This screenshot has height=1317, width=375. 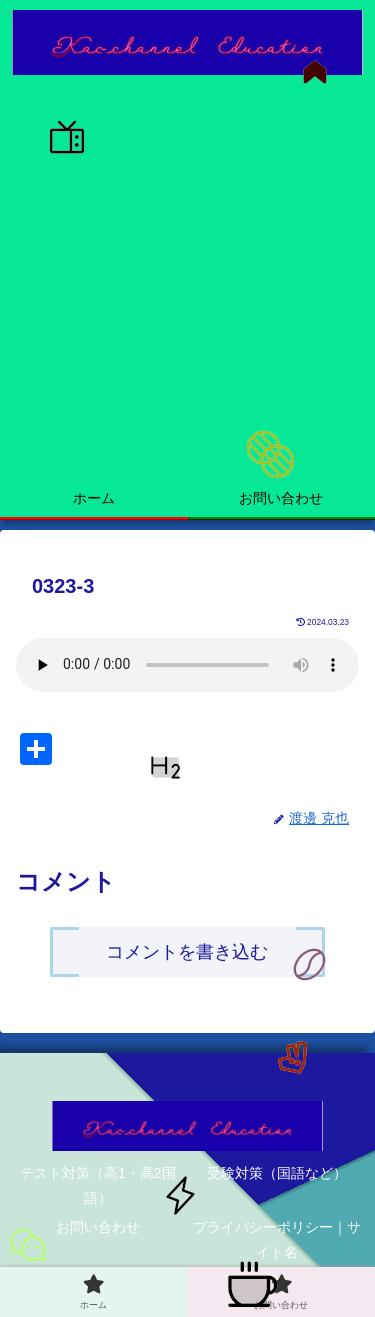 What do you see at coordinates (270, 454) in the screenshot?
I see `merge or combine selected elements` at bounding box center [270, 454].